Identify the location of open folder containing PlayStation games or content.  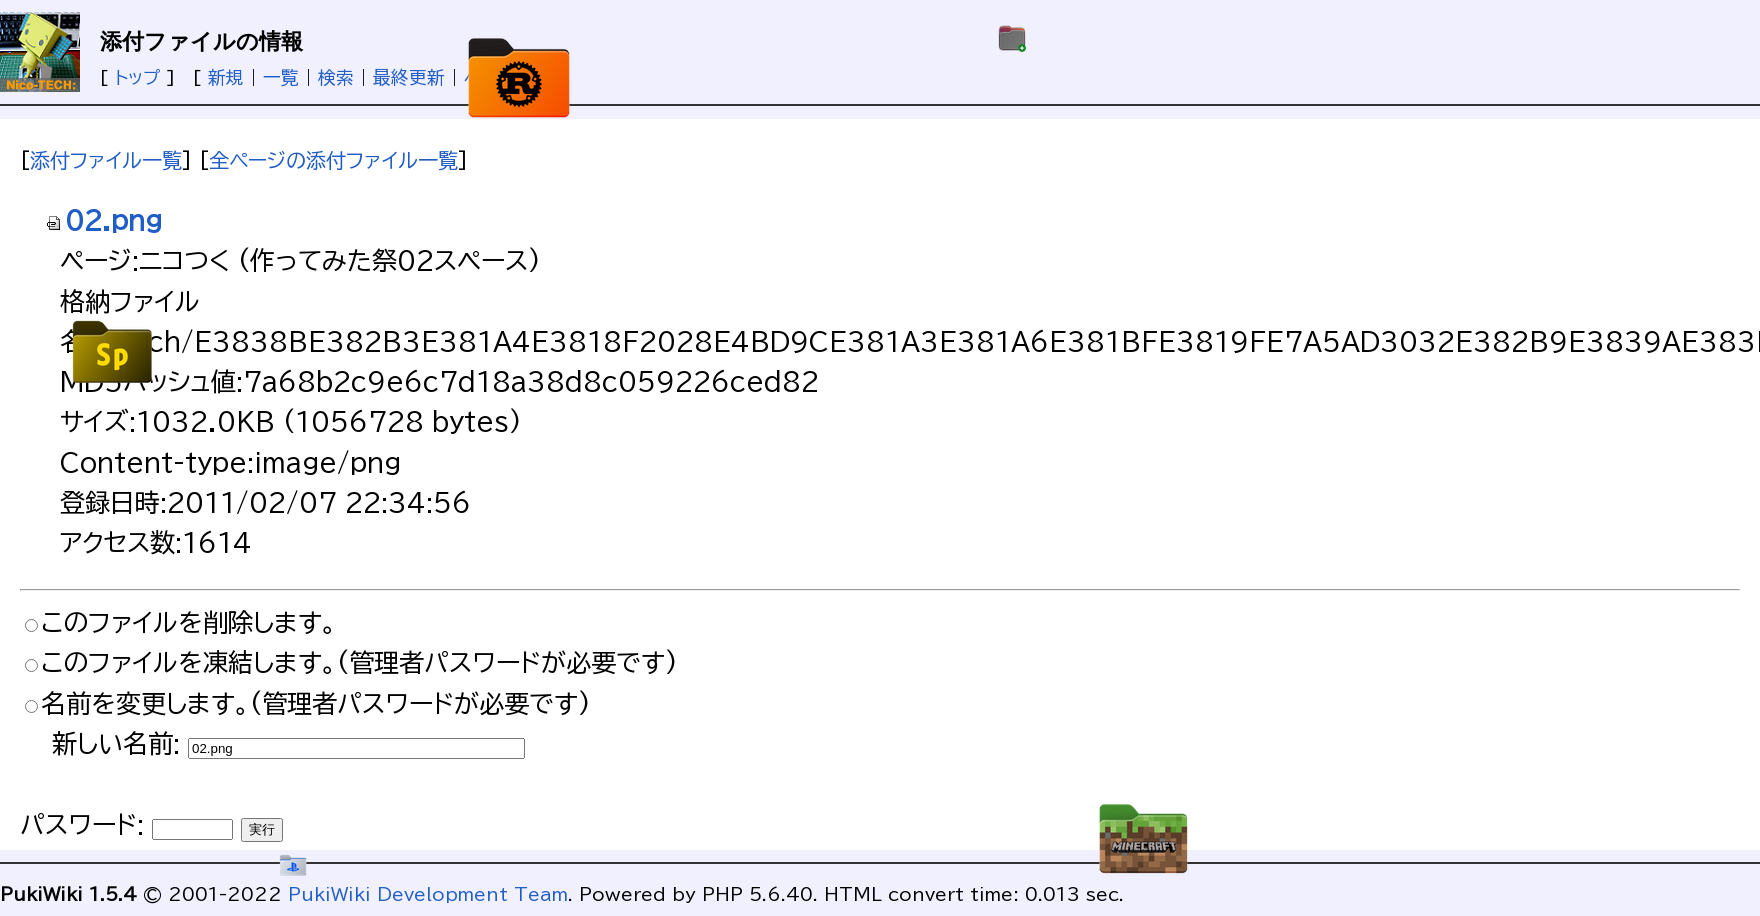
(293, 866).